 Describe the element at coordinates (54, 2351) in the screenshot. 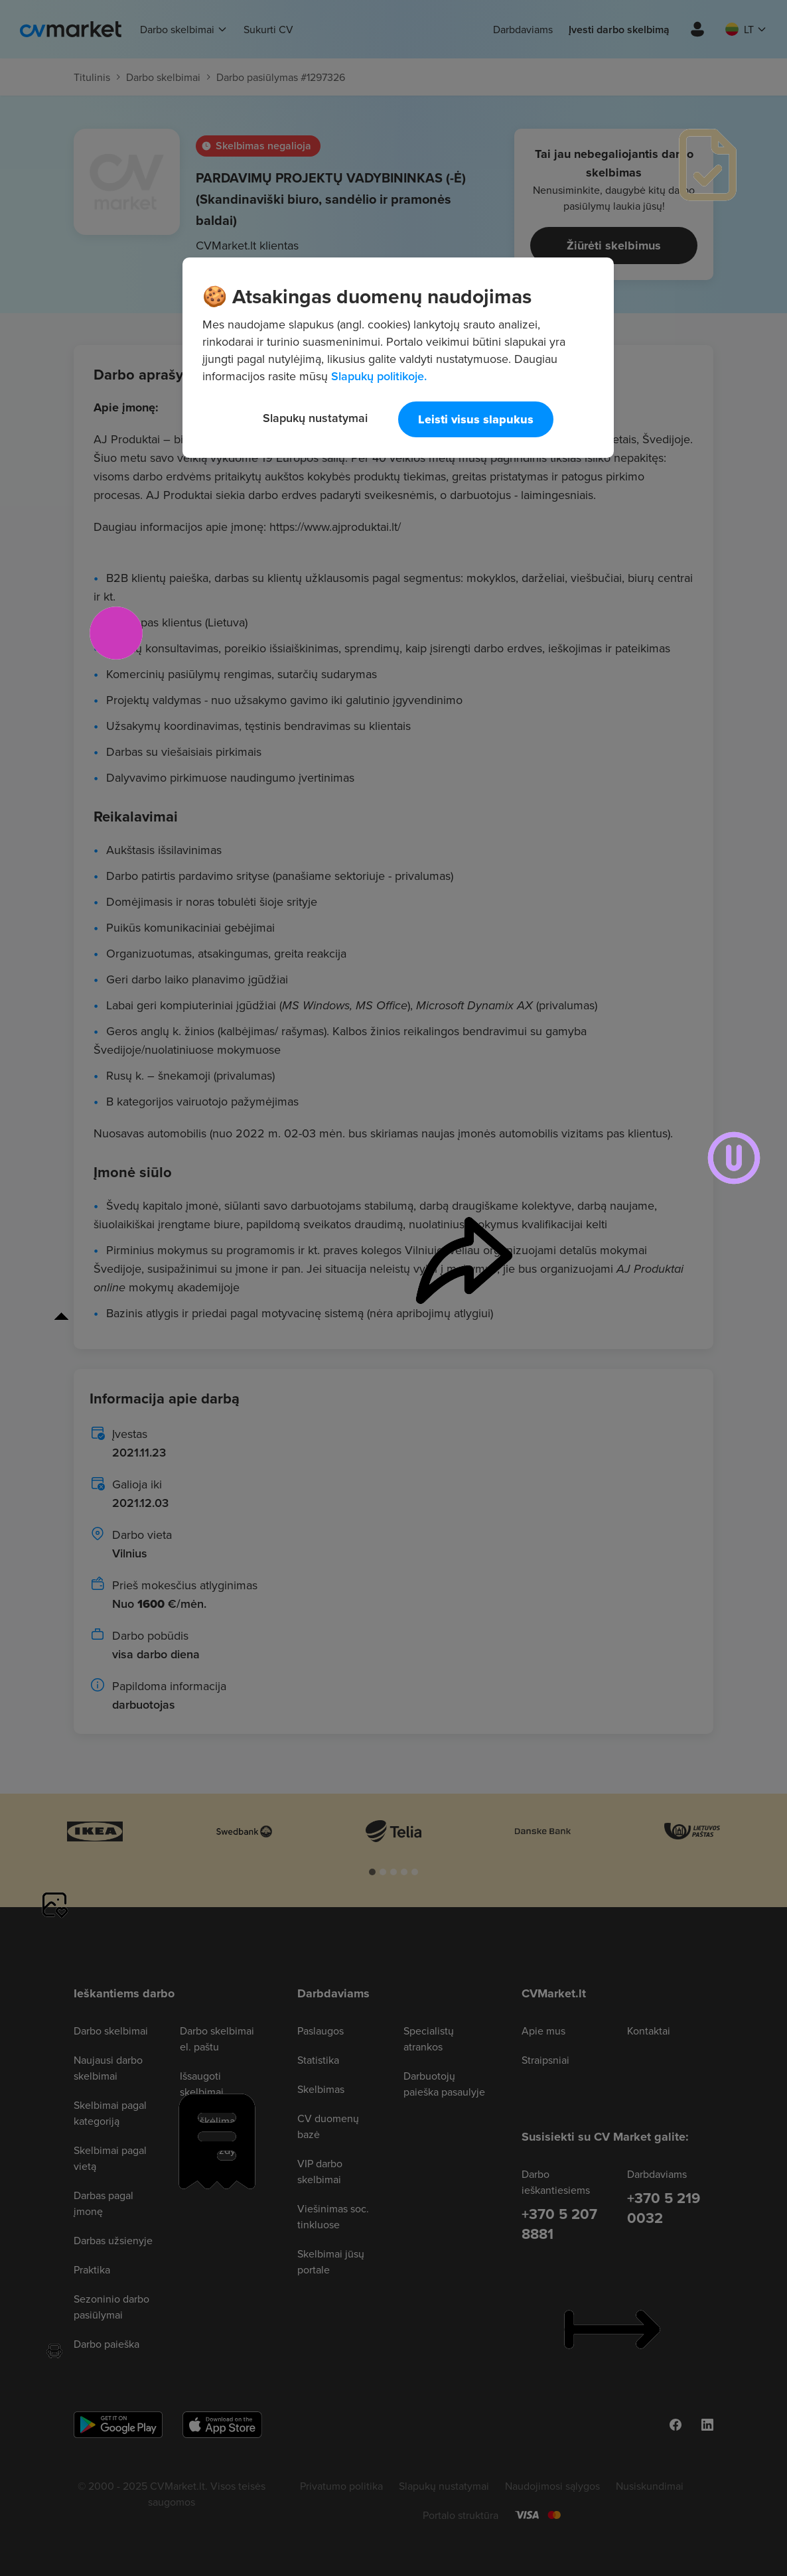

I see `browse furniture or seating options` at that location.